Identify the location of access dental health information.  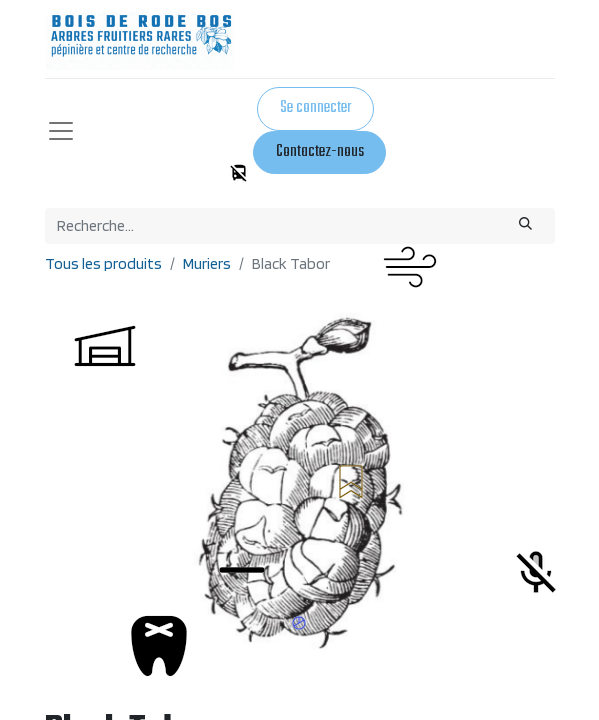
(159, 646).